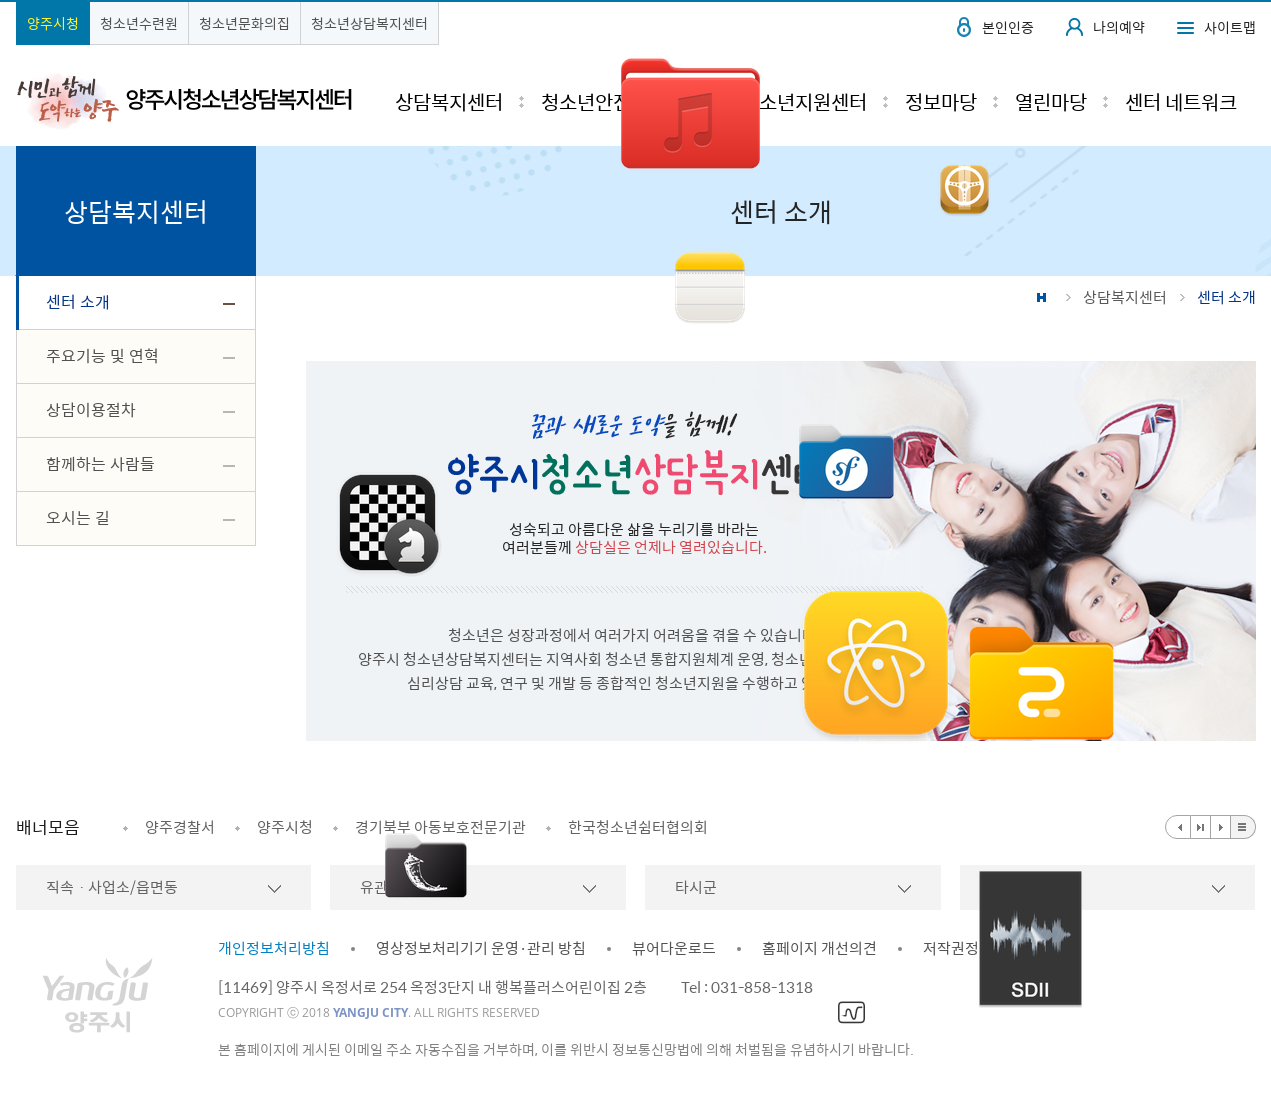 The width and height of the screenshot is (1271, 1110). I want to click on open the notes app, so click(710, 287).